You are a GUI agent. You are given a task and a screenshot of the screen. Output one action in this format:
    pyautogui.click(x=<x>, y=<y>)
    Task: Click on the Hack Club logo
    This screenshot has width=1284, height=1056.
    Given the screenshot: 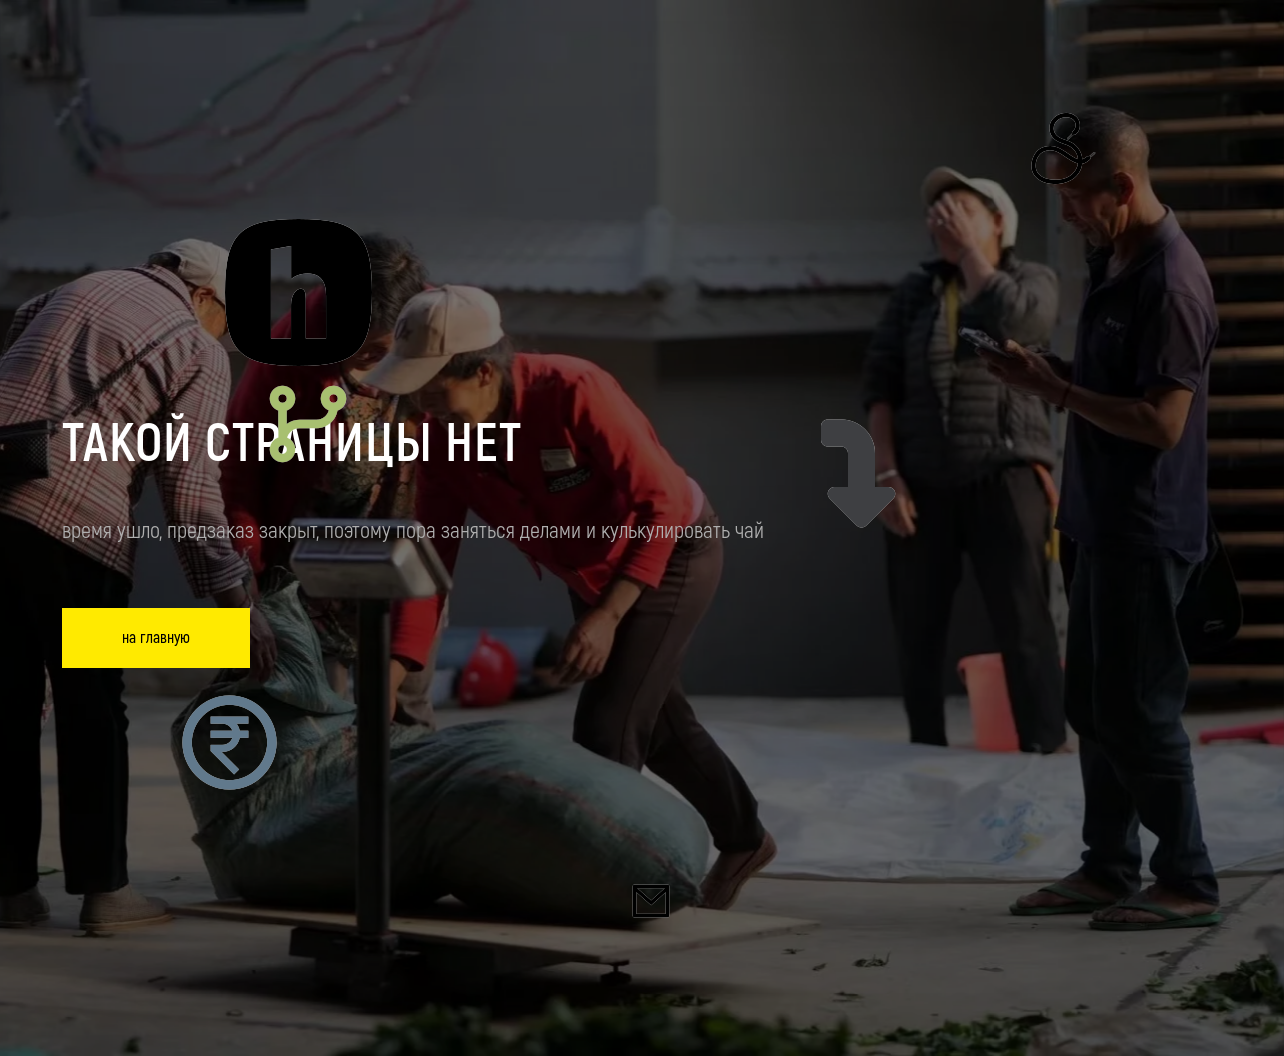 What is the action you would take?
    pyautogui.click(x=298, y=292)
    